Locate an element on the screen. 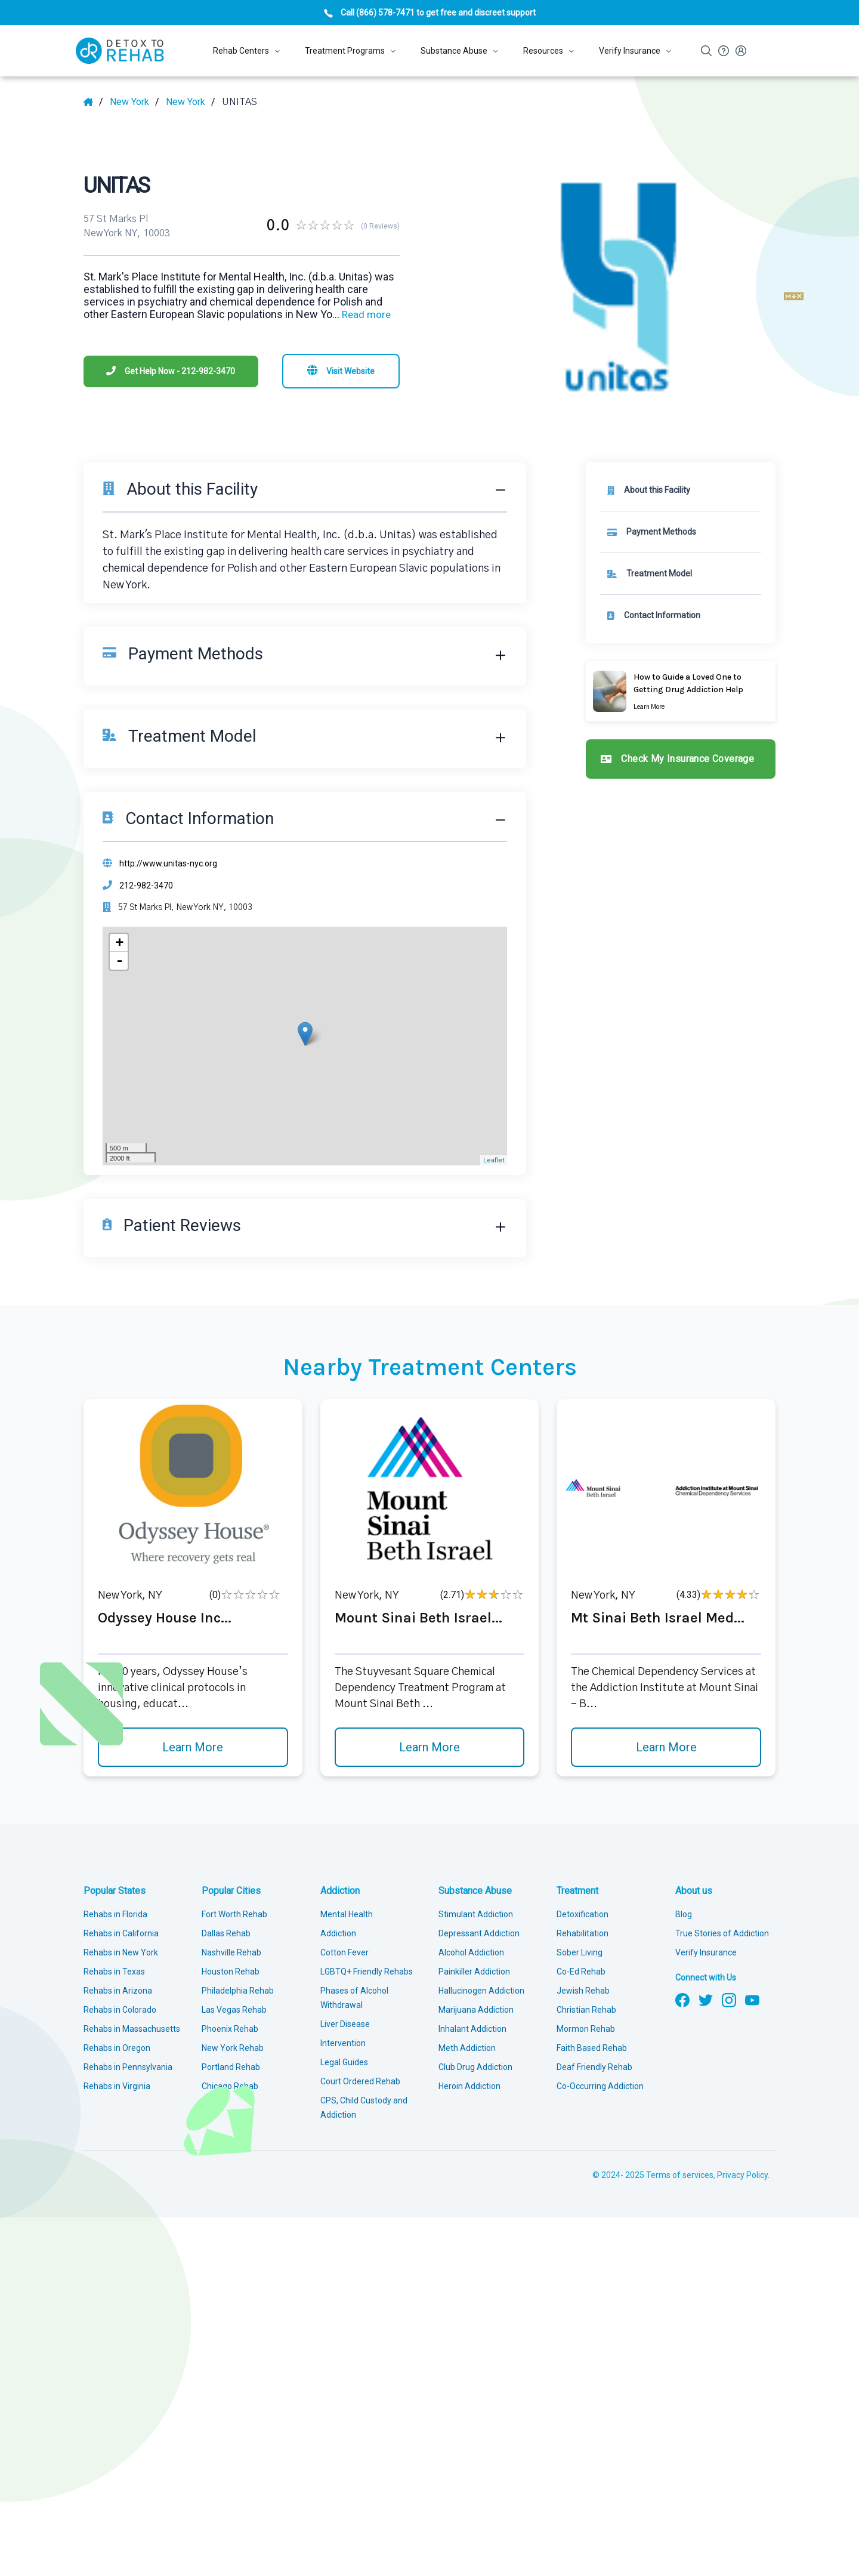 The image size is (859, 2576). MDX file format or project indicator is located at coordinates (793, 296).